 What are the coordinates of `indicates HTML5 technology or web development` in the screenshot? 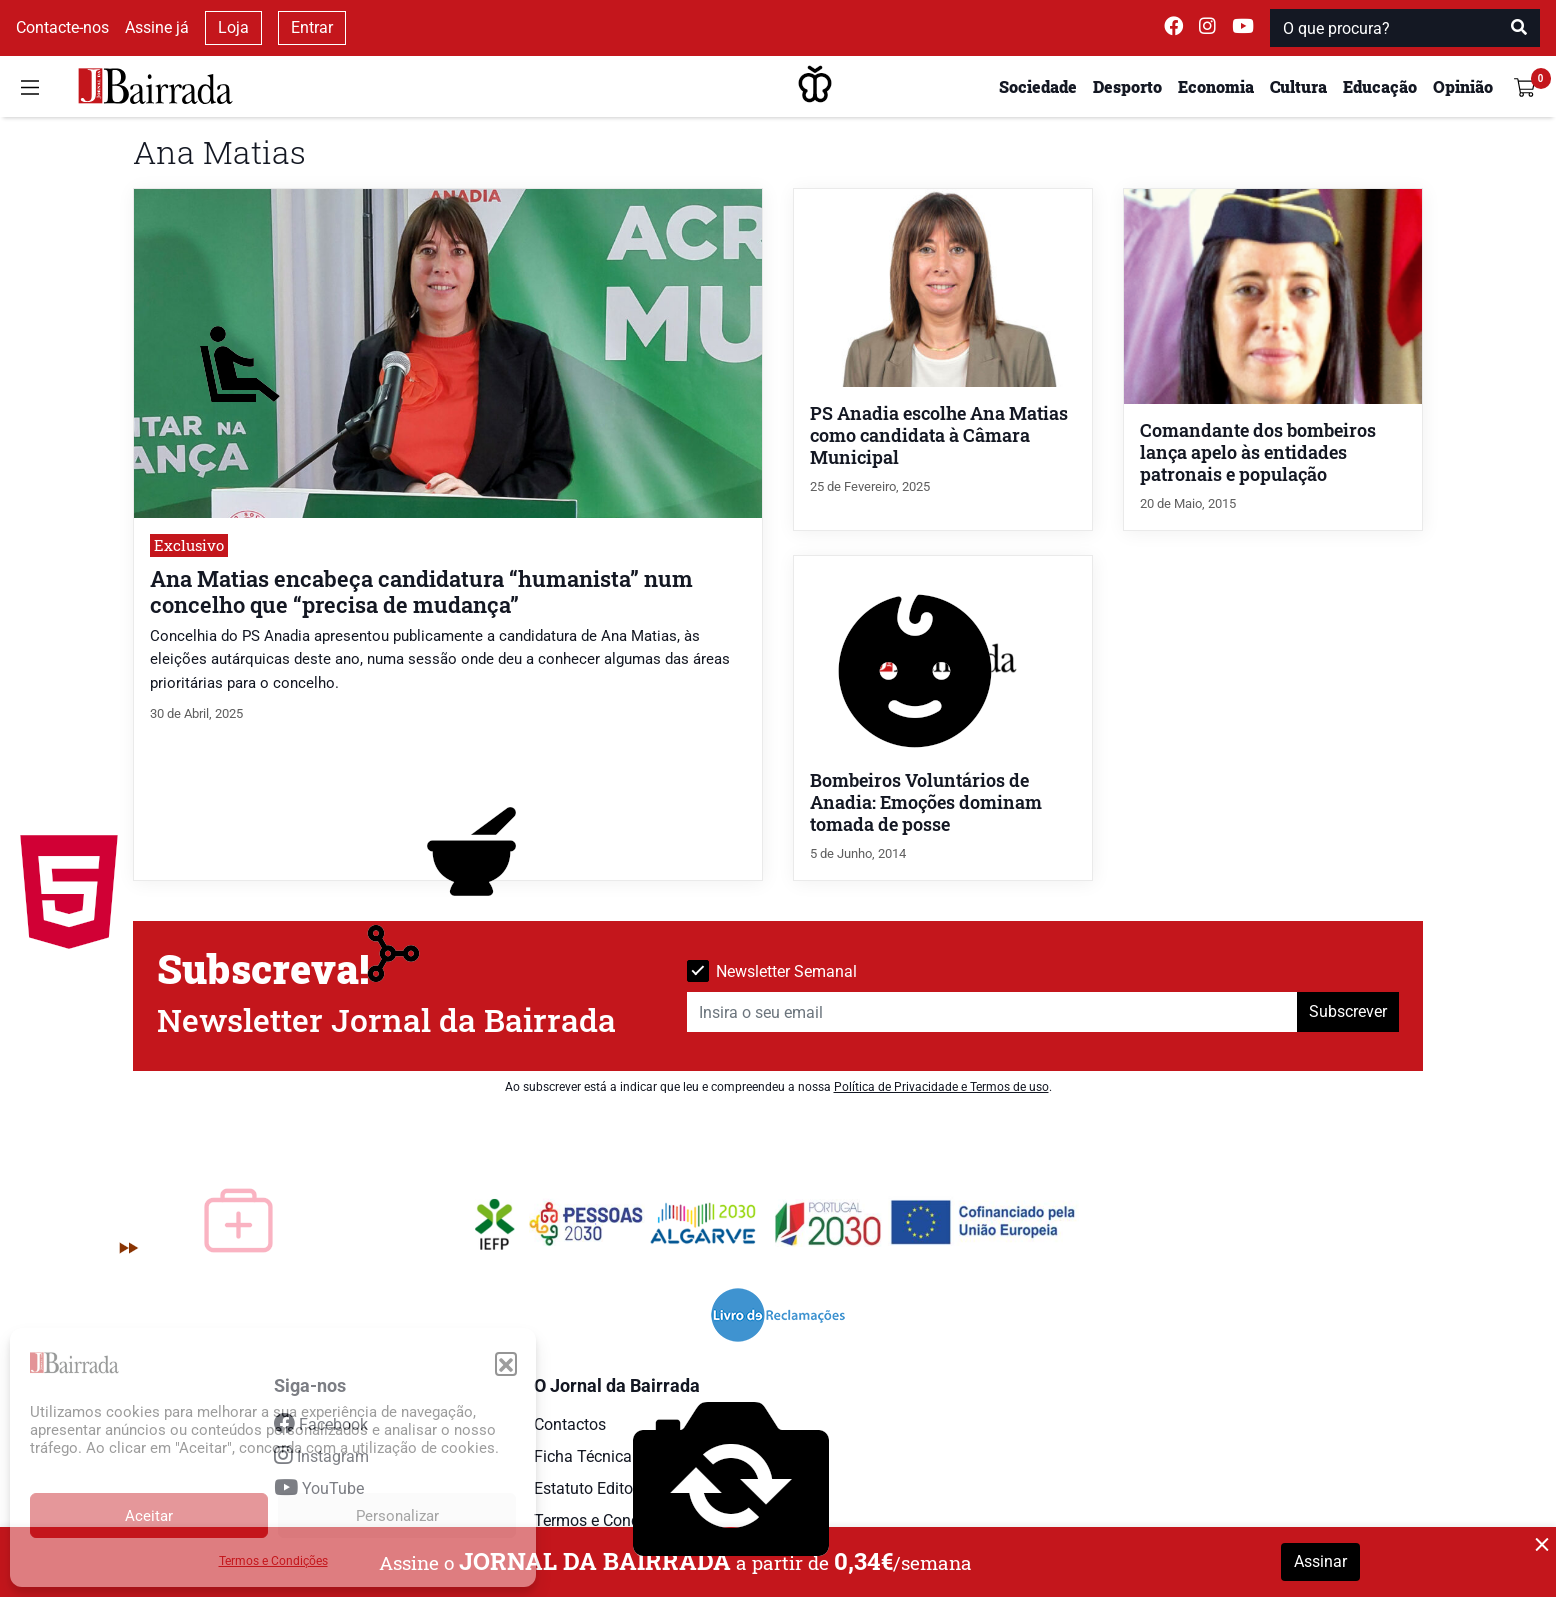 It's located at (69, 892).